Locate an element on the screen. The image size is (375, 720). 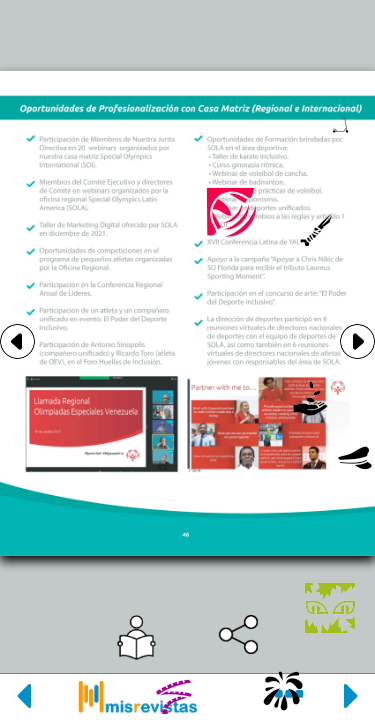
access measurement or dimension tools is located at coordinates (174, 697).